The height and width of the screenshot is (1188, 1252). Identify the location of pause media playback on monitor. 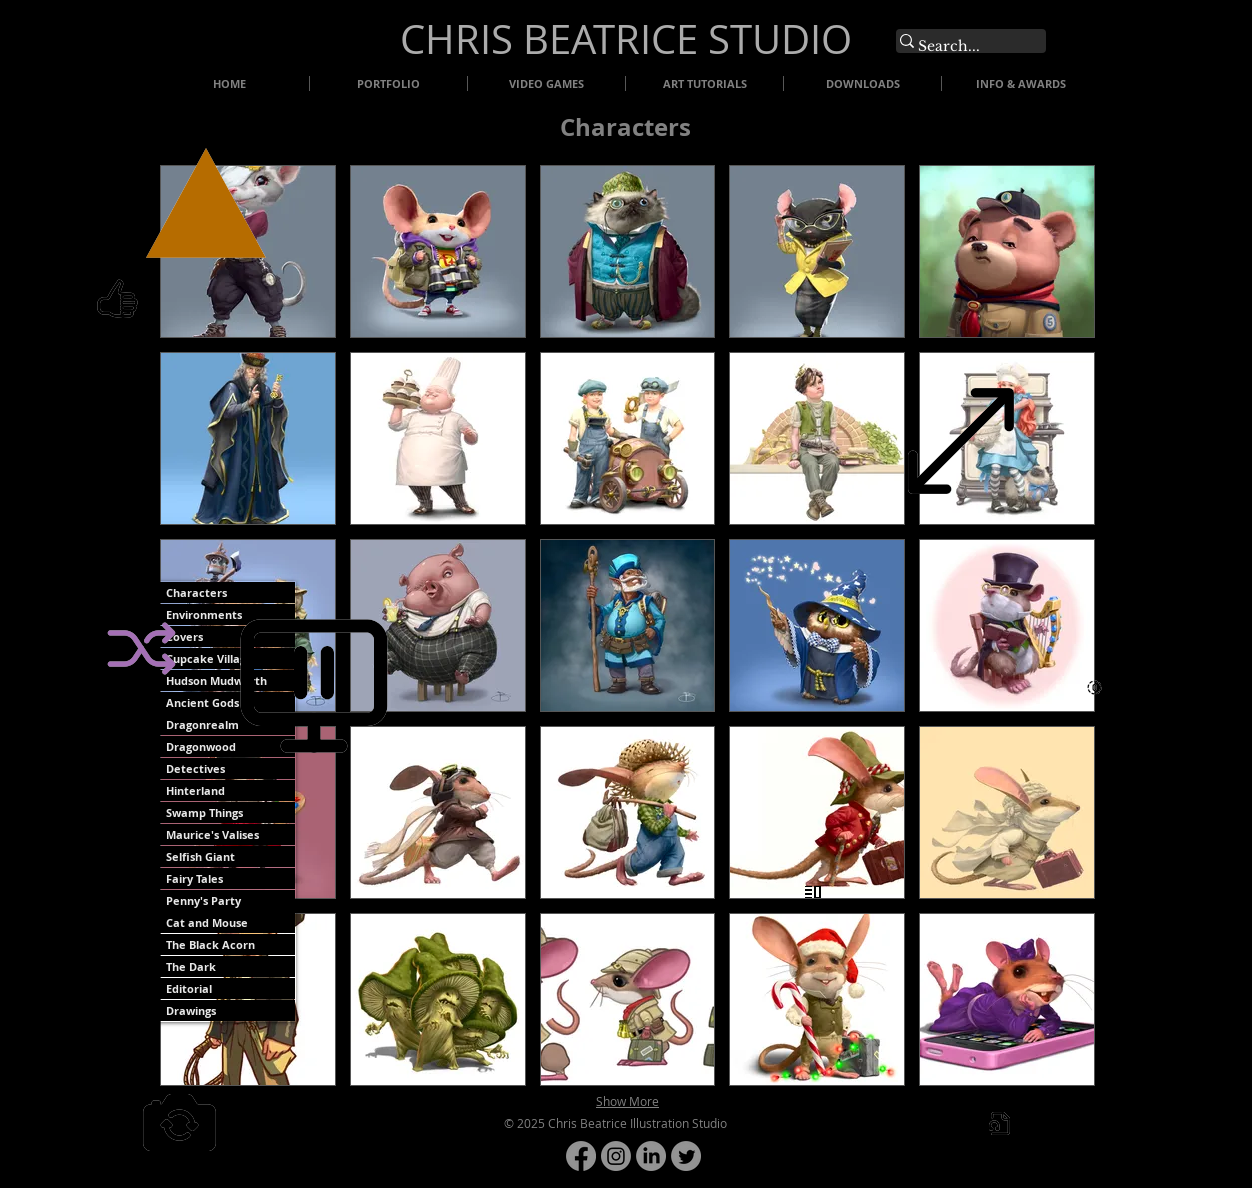
(314, 686).